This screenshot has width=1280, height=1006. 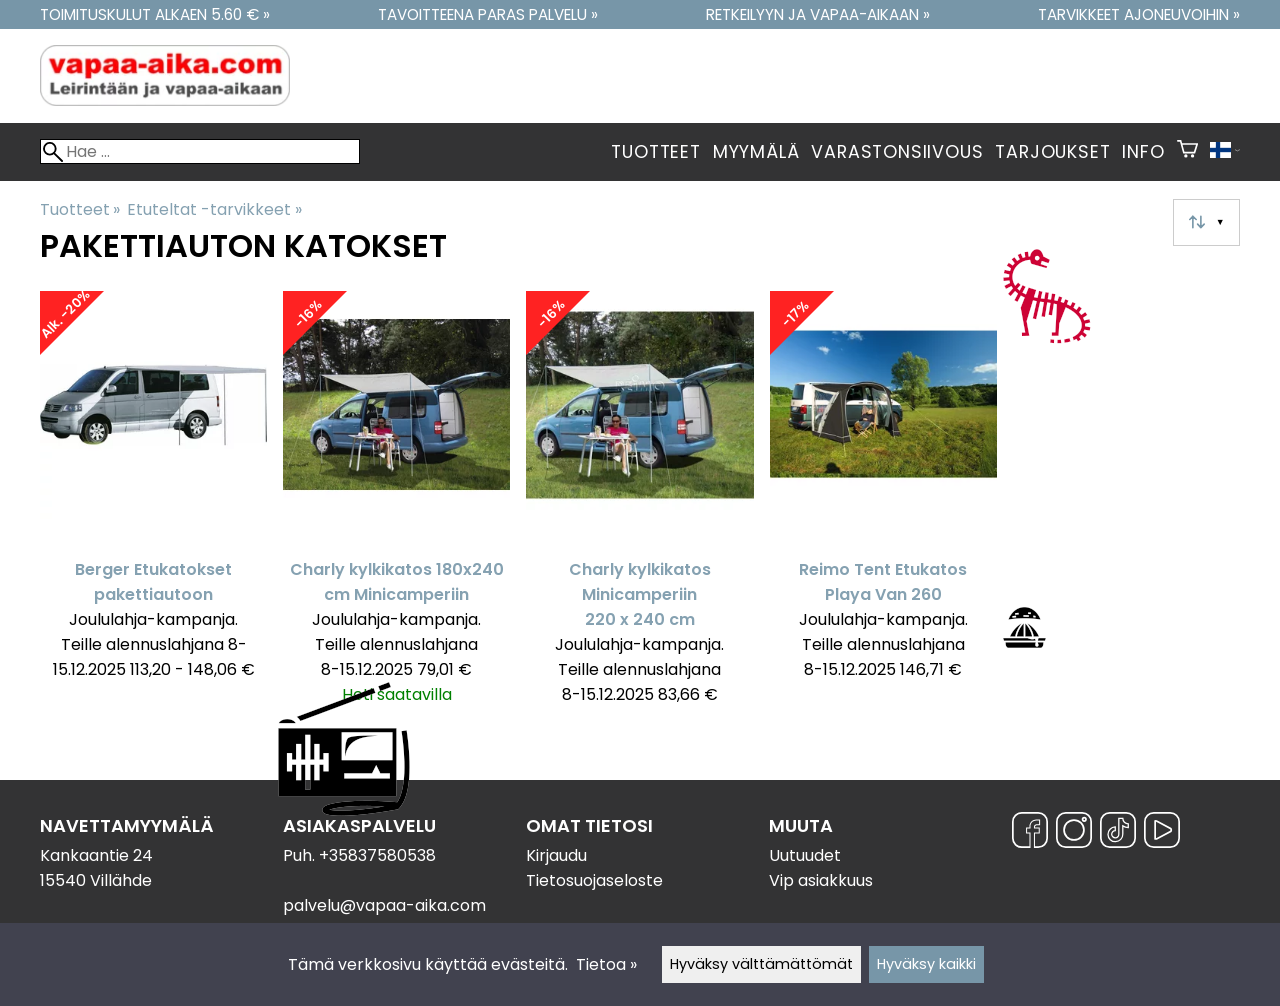 I want to click on access radio or audio streaming features, so click(x=344, y=749).